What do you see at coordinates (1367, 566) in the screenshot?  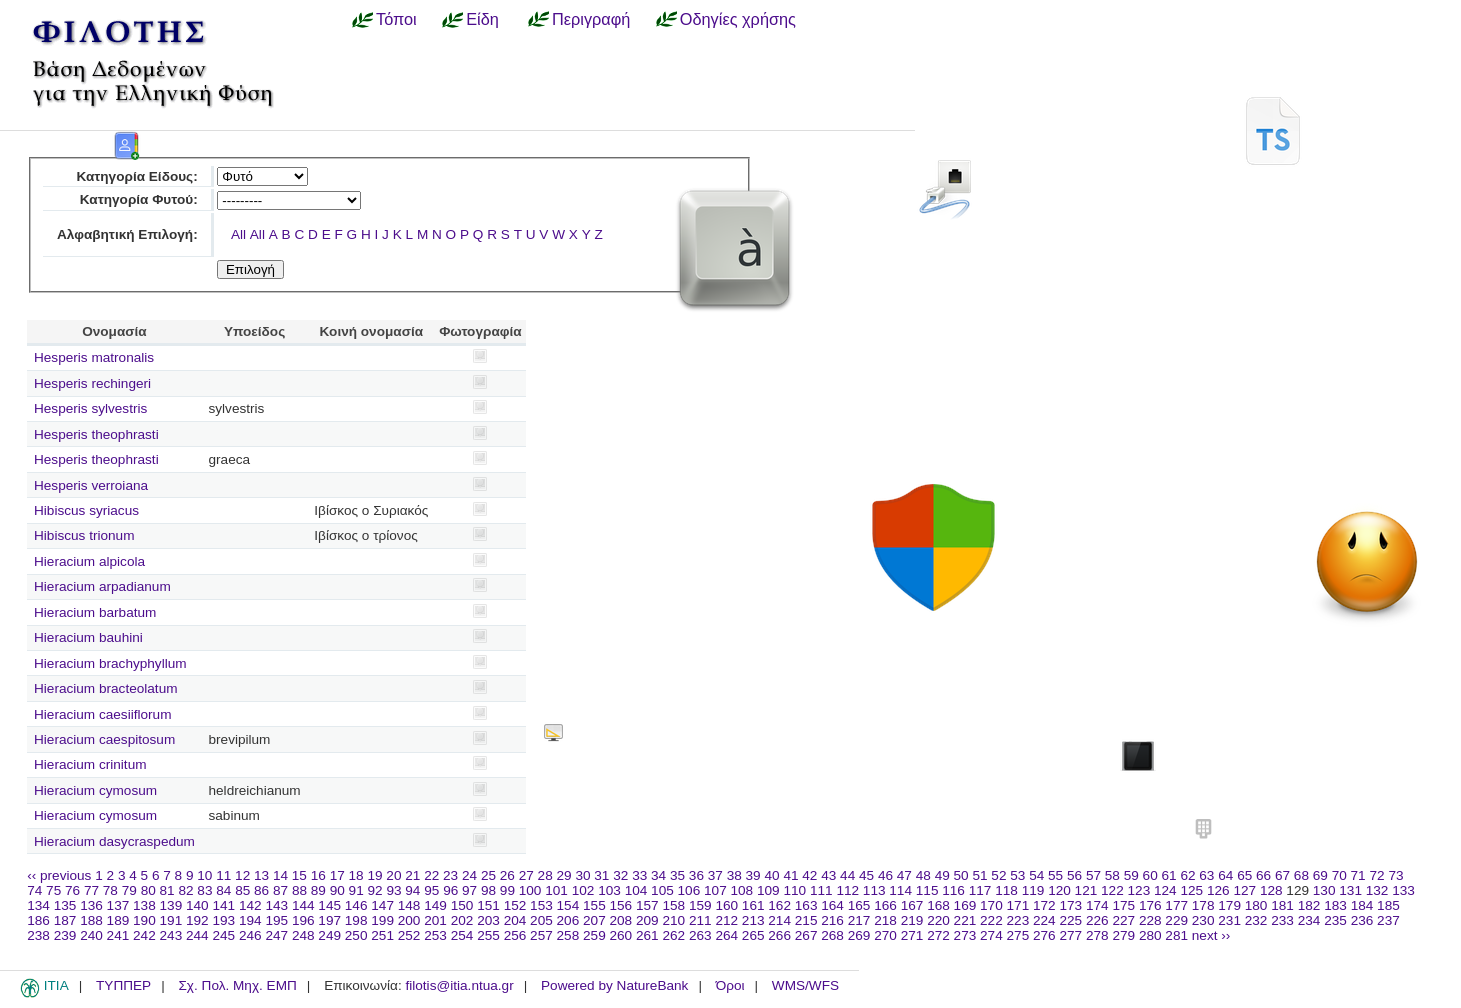 I see `indicates an error or unsuccessful action` at bounding box center [1367, 566].